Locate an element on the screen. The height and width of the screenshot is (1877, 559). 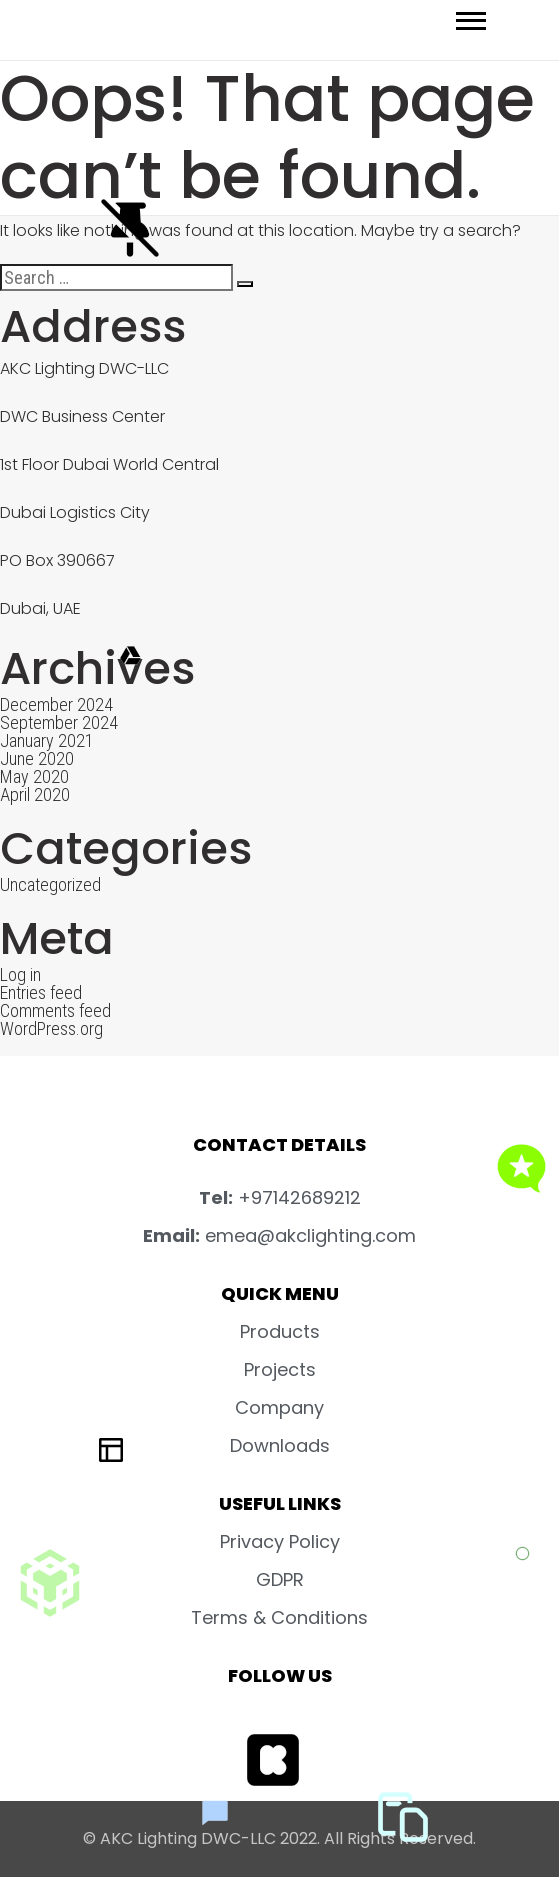
switch to grid layout view is located at coordinates (111, 1450).